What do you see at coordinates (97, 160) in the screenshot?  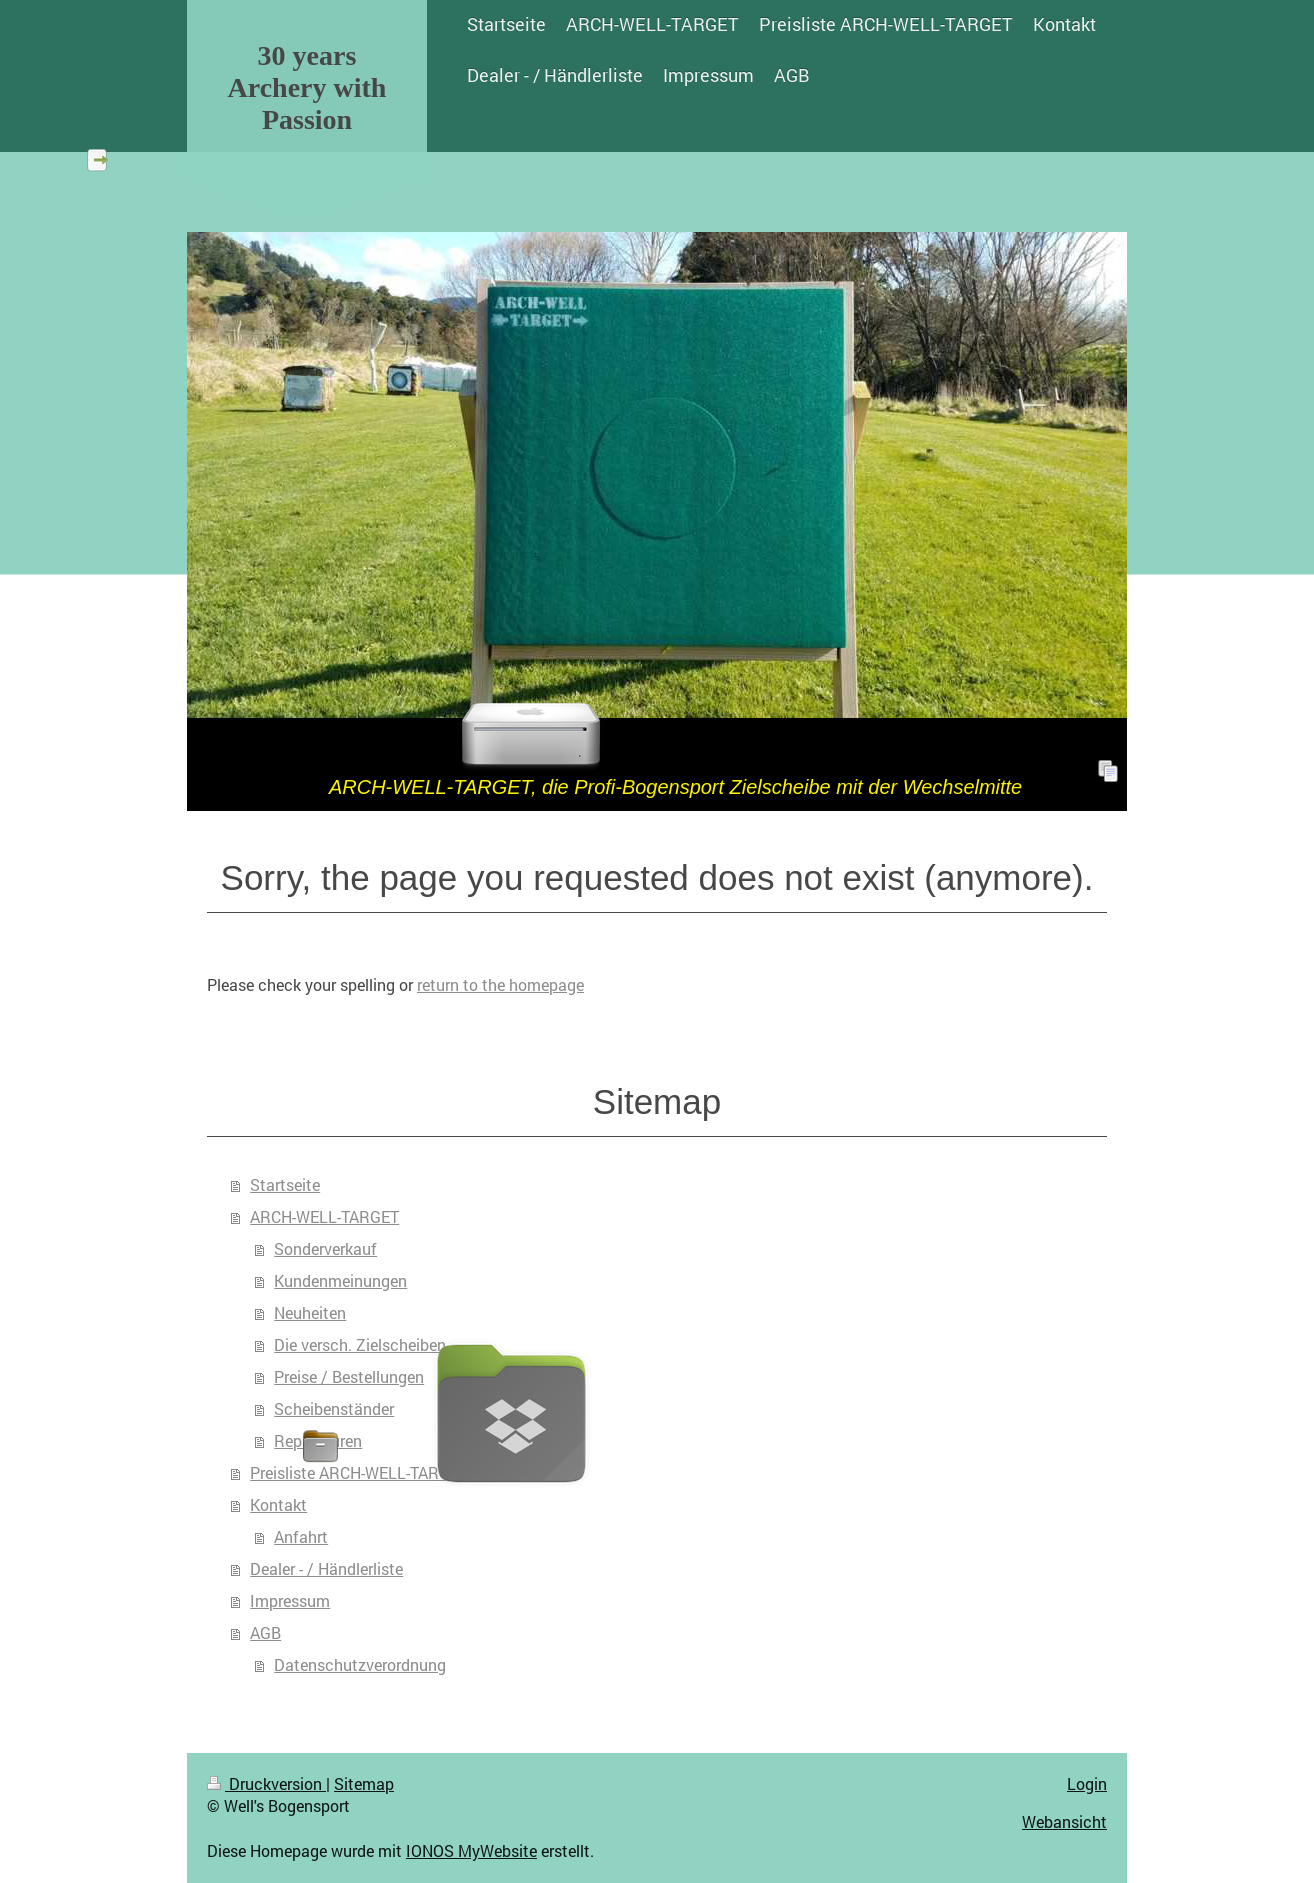 I see `export document to another location` at bounding box center [97, 160].